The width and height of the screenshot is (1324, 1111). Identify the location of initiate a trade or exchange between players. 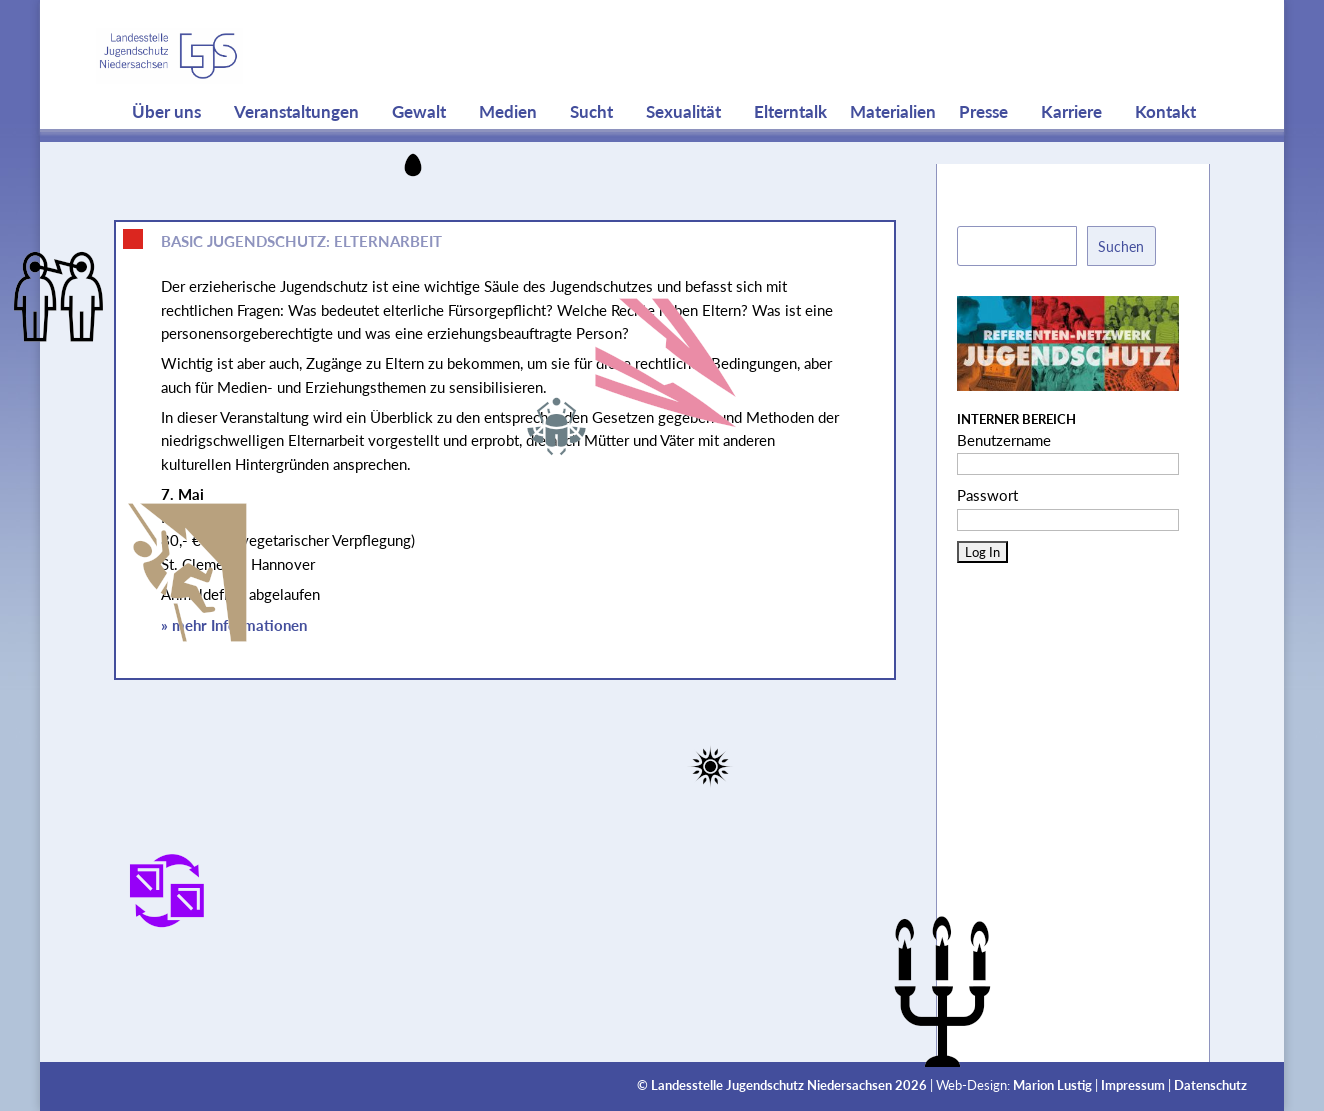
(167, 891).